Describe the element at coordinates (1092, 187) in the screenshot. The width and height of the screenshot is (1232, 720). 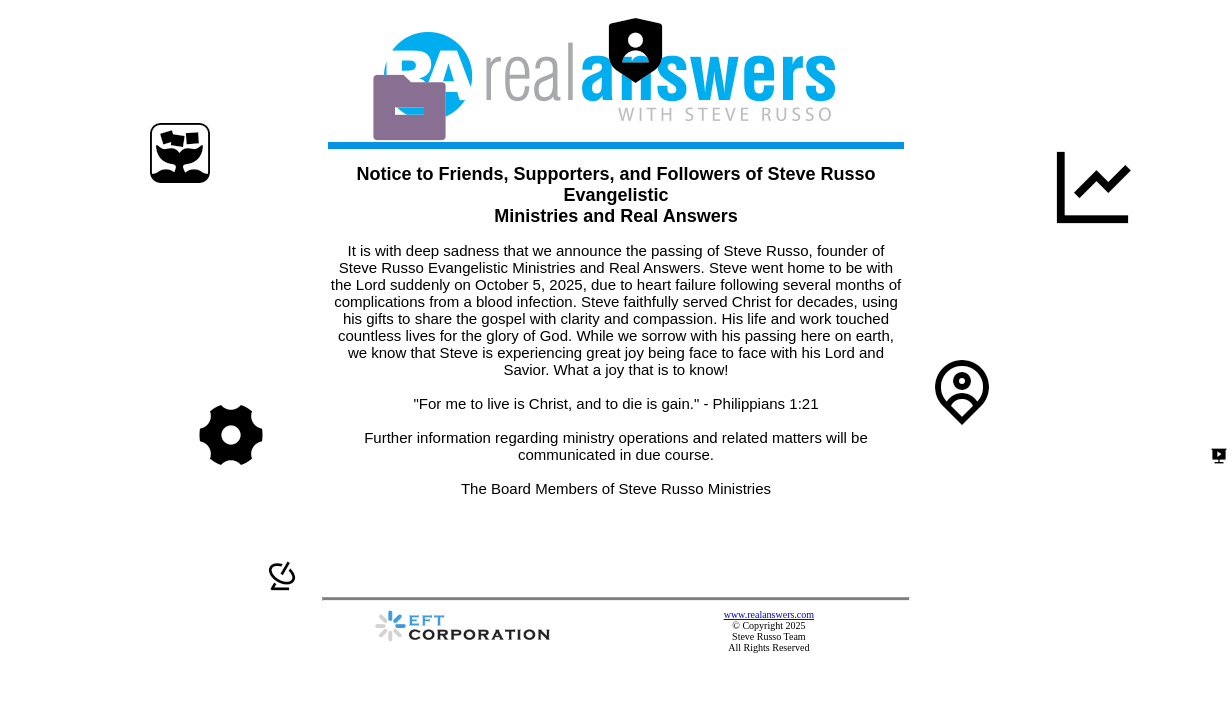
I see `view analytics or performance data` at that location.